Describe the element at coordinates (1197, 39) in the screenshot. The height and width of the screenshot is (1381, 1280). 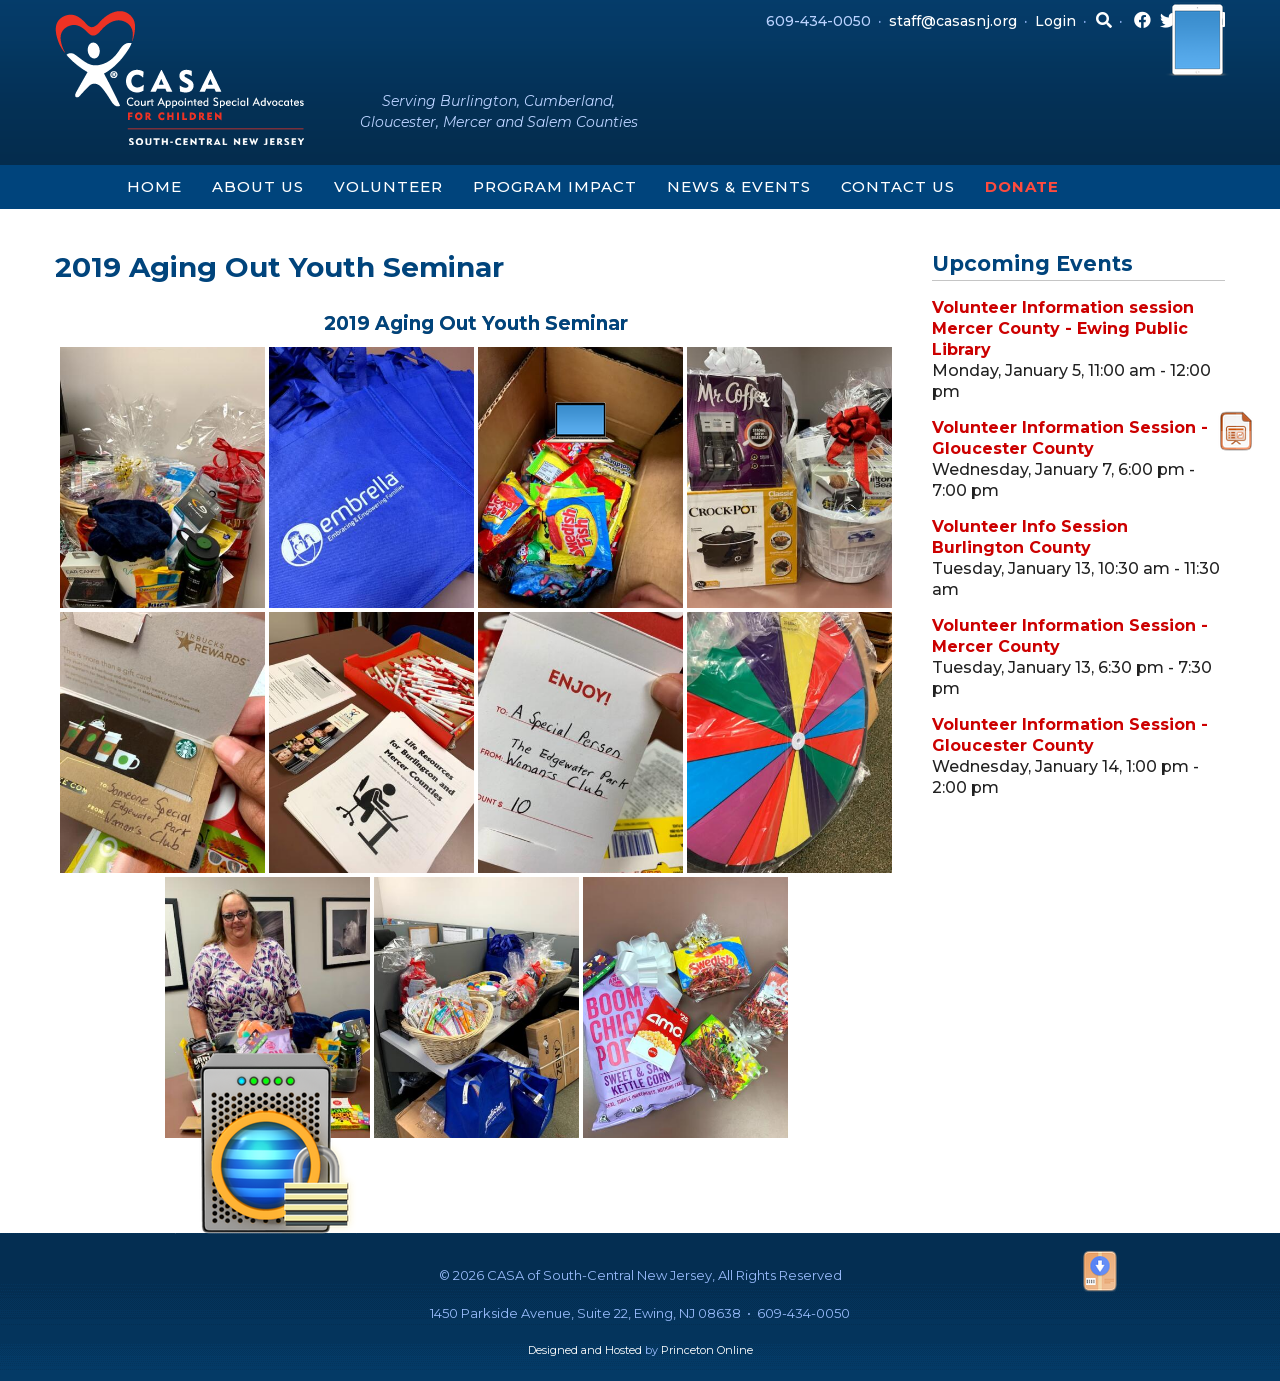
I see `iPad Pro 9.7" device with cellular connectivity` at that location.